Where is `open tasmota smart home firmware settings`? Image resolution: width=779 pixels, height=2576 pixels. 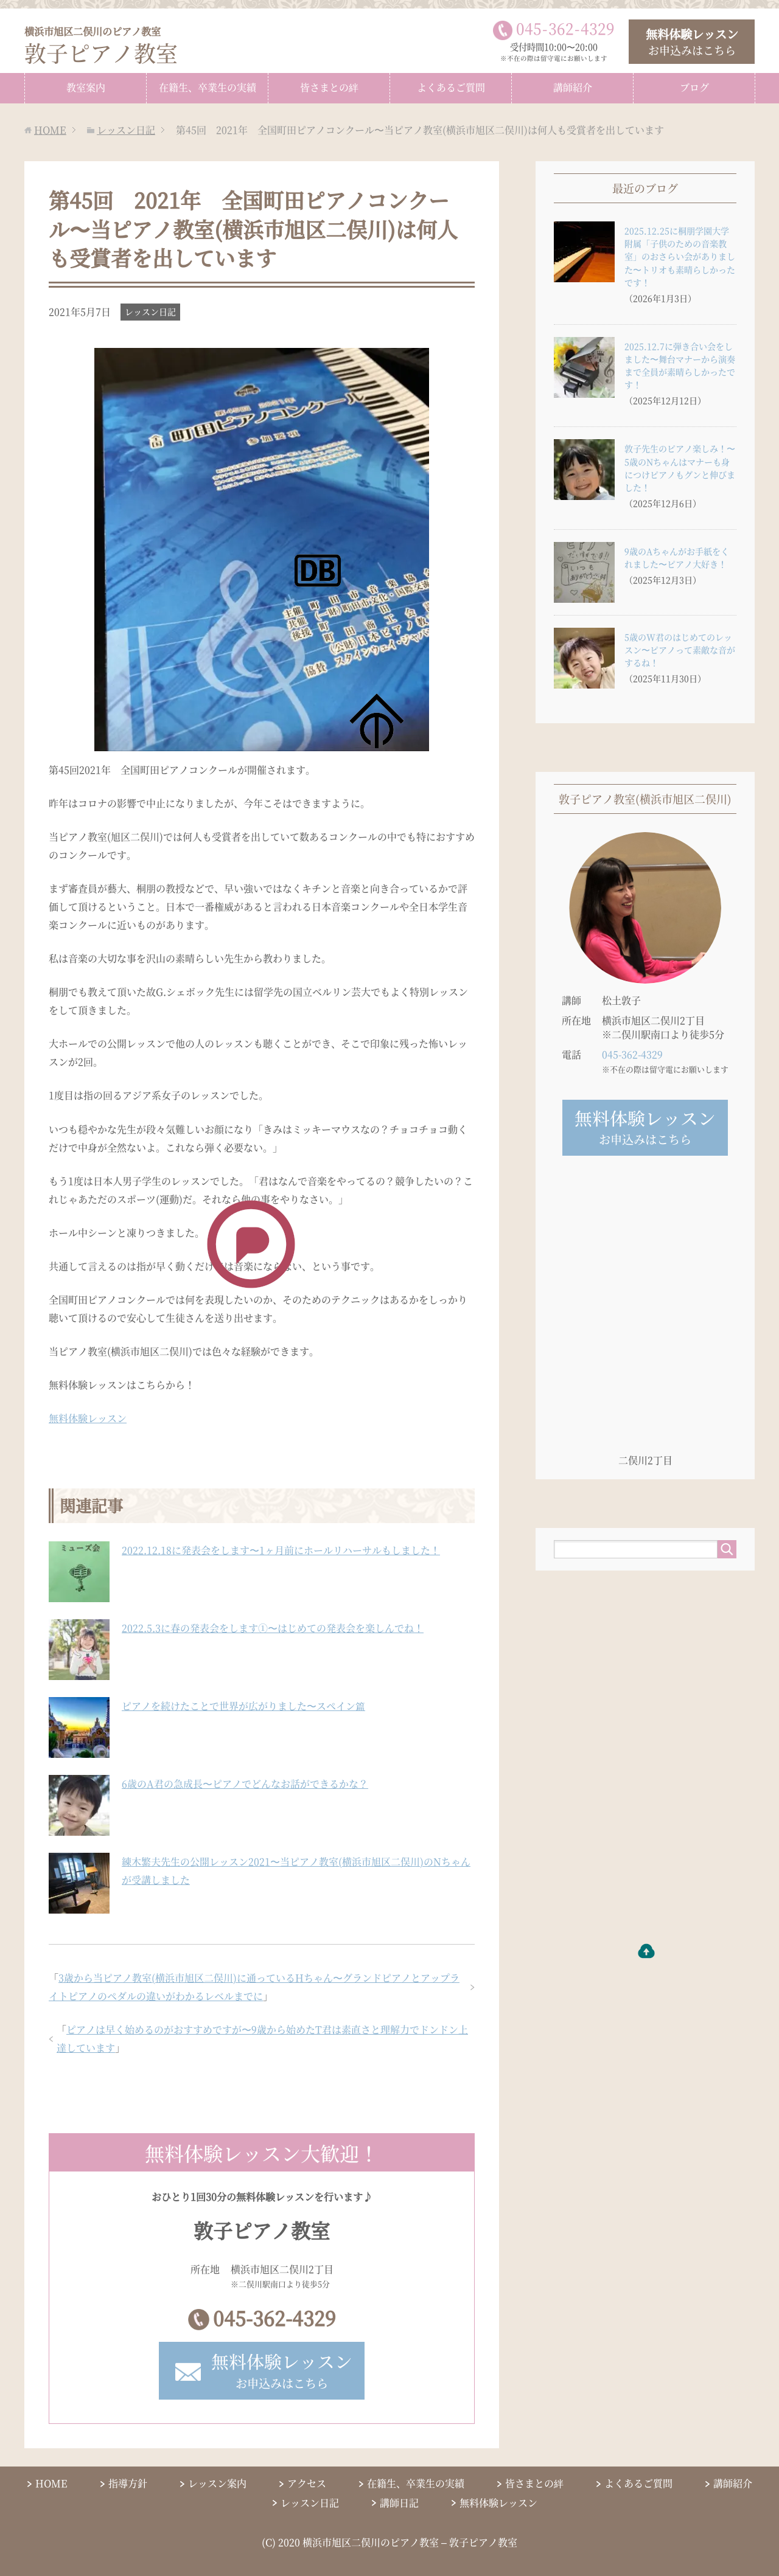
open tasmota smart home firmware settings is located at coordinates (377, 721).